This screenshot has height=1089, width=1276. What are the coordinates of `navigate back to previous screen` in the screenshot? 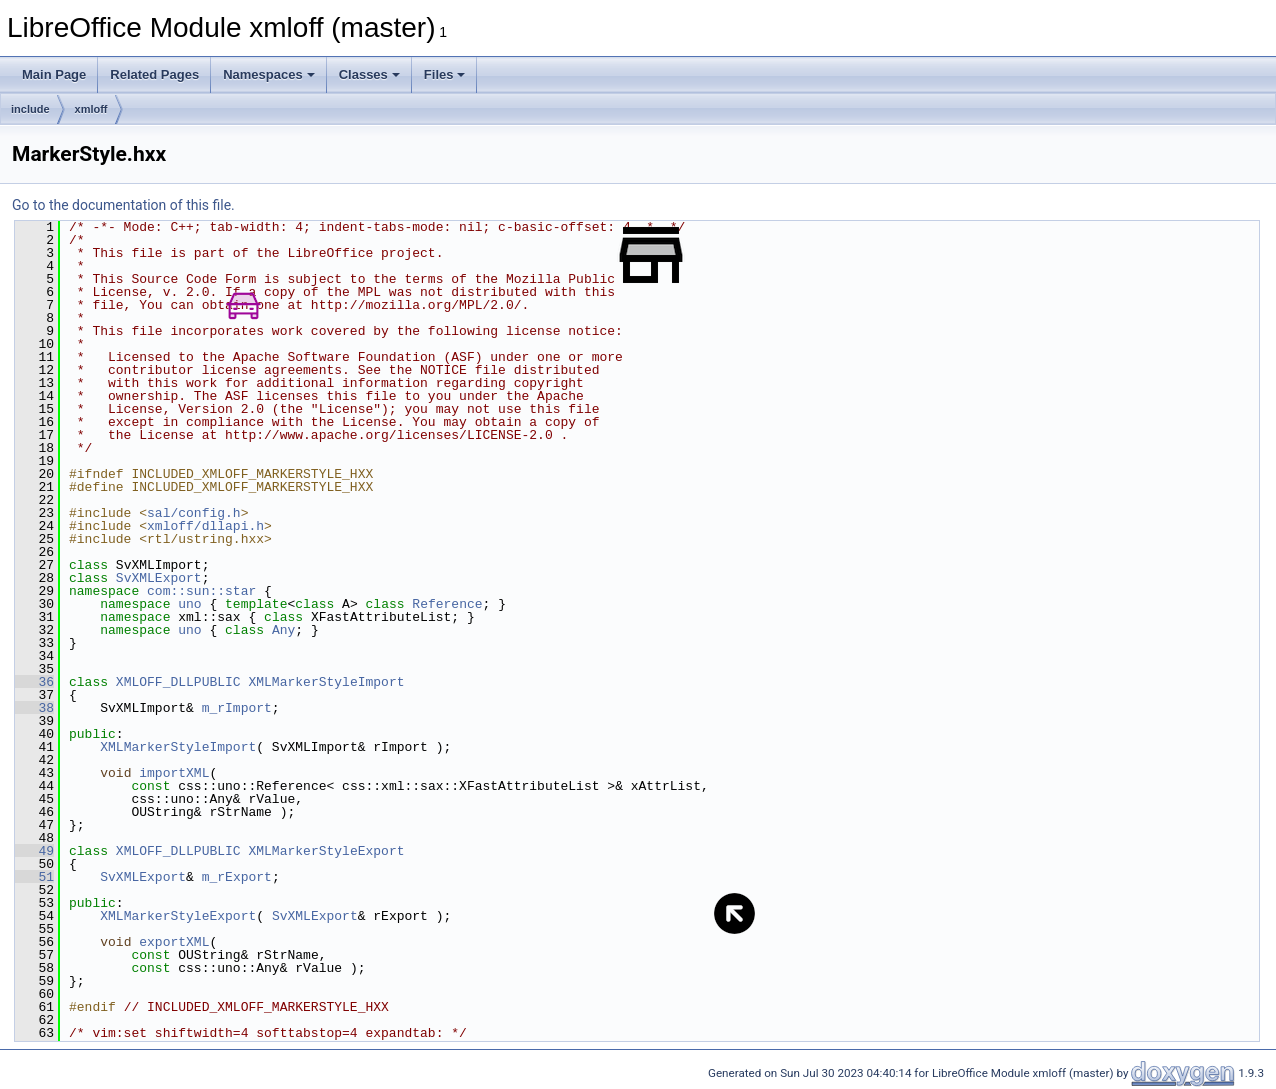 It's located at (734, 913).